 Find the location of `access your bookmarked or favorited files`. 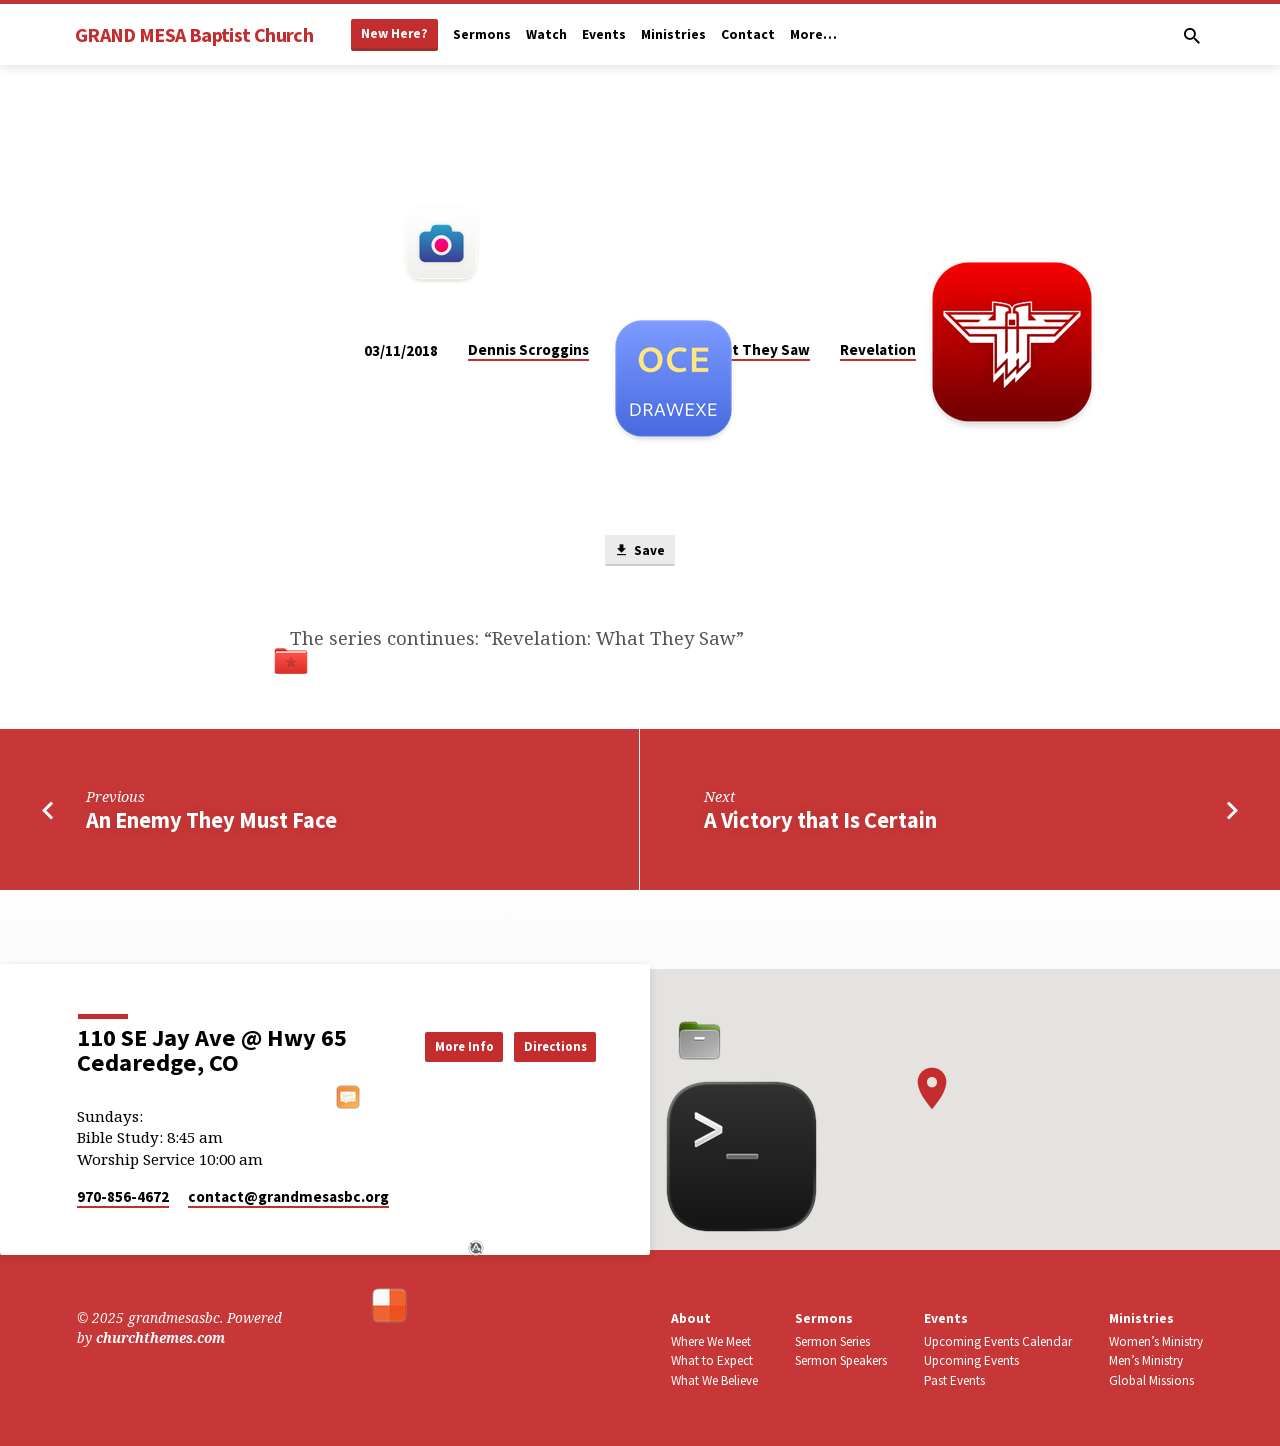

access your bookmarked or favorited files is located at coordinates (291, 661).